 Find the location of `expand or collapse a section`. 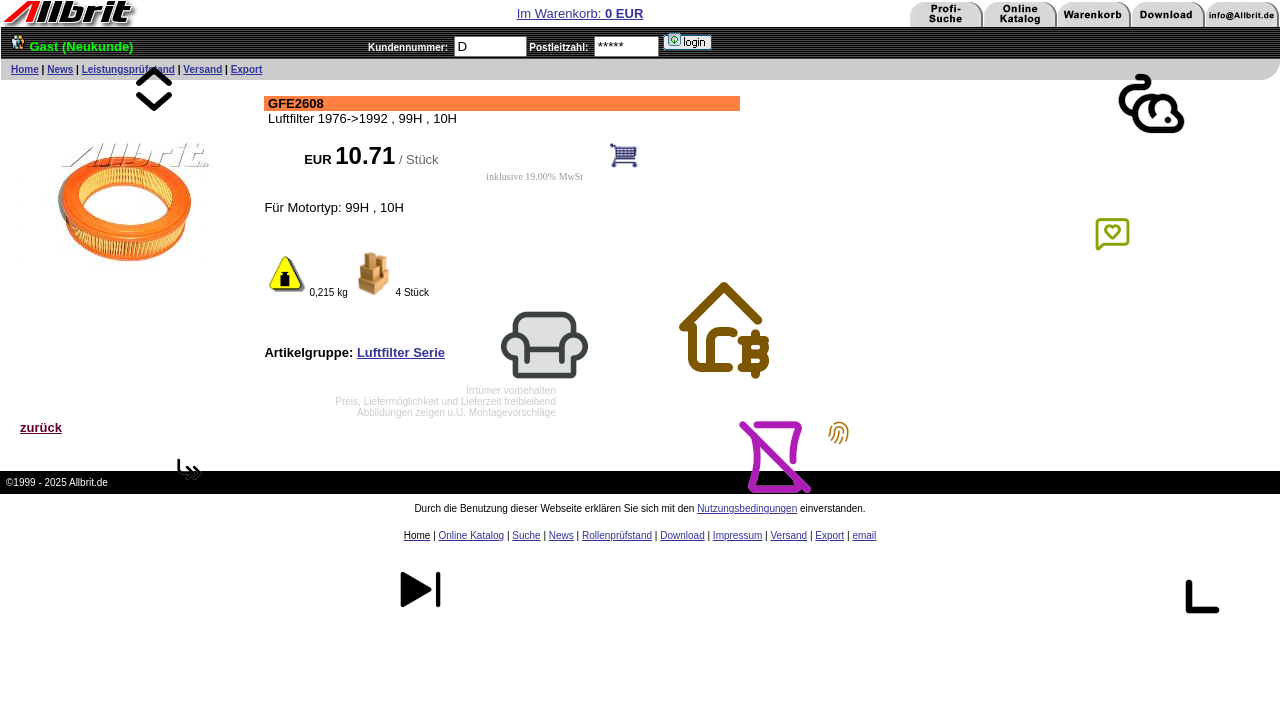

expand or collapse a section is located at coordinates (154, 89).